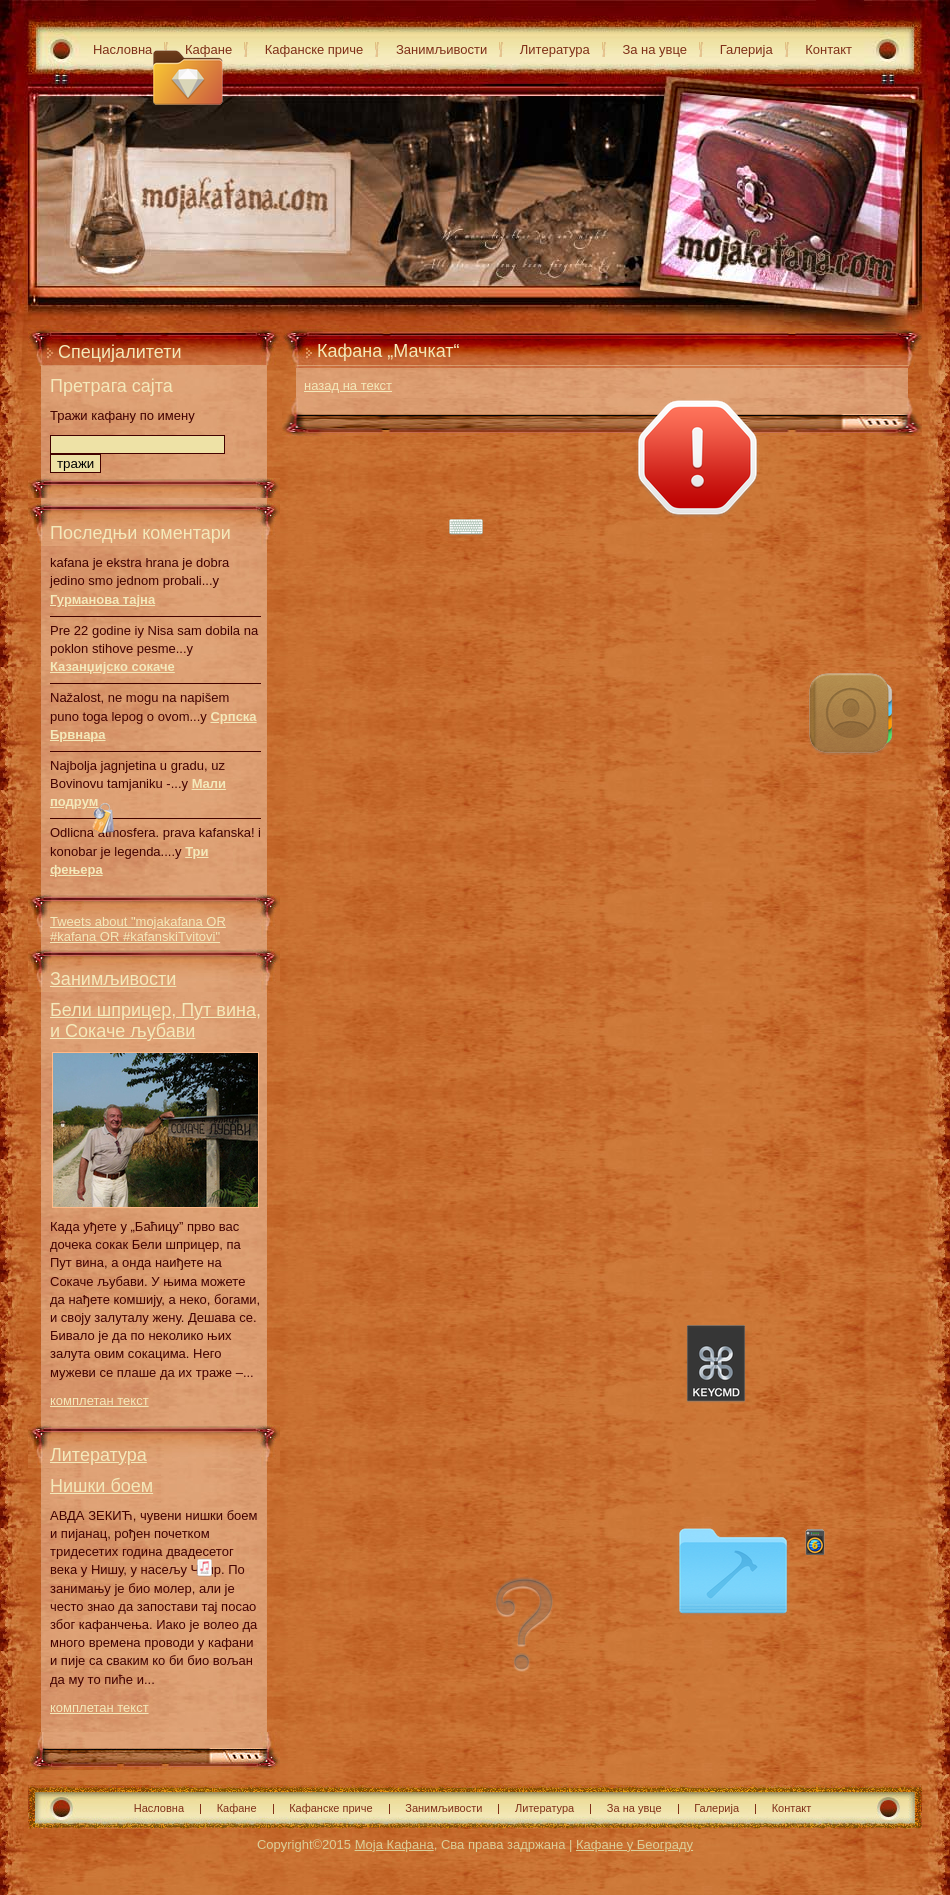  Describe the element at coordinates (716, 1365) in the screenshot. I see `access keyboard shortcuts and command key bindings` at that location.